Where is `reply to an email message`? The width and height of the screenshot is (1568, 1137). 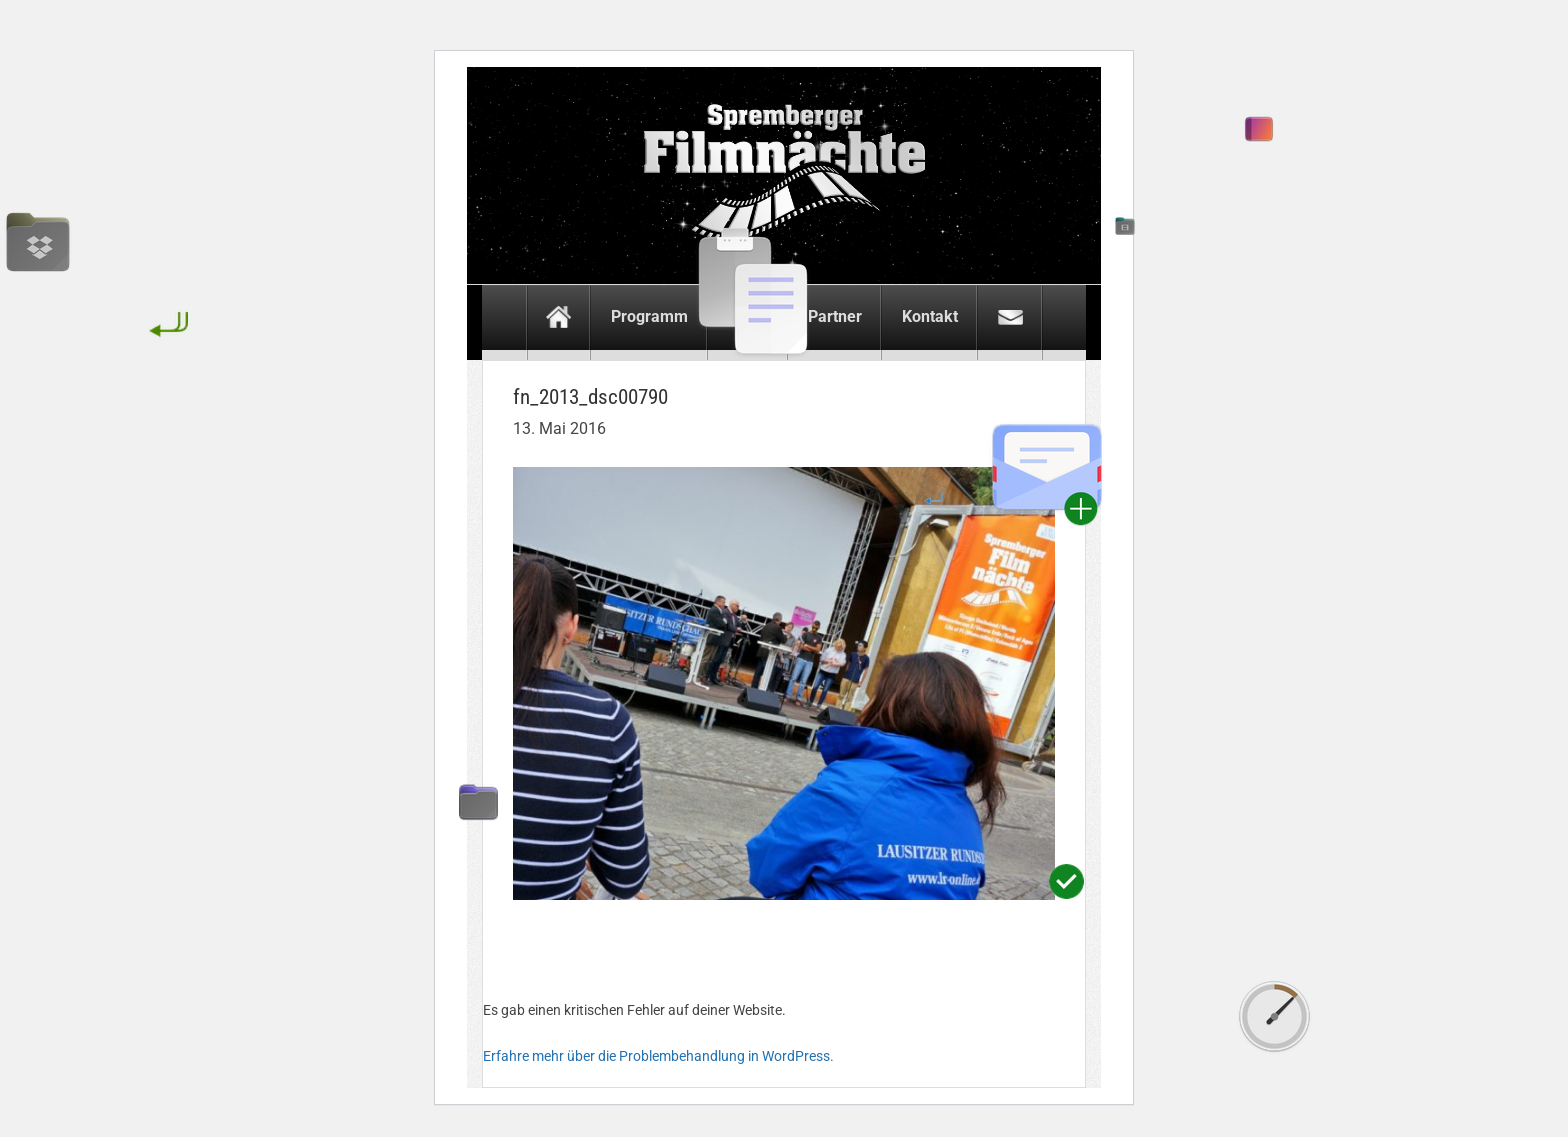 reply to an email message is located at coordinates (933, 498).